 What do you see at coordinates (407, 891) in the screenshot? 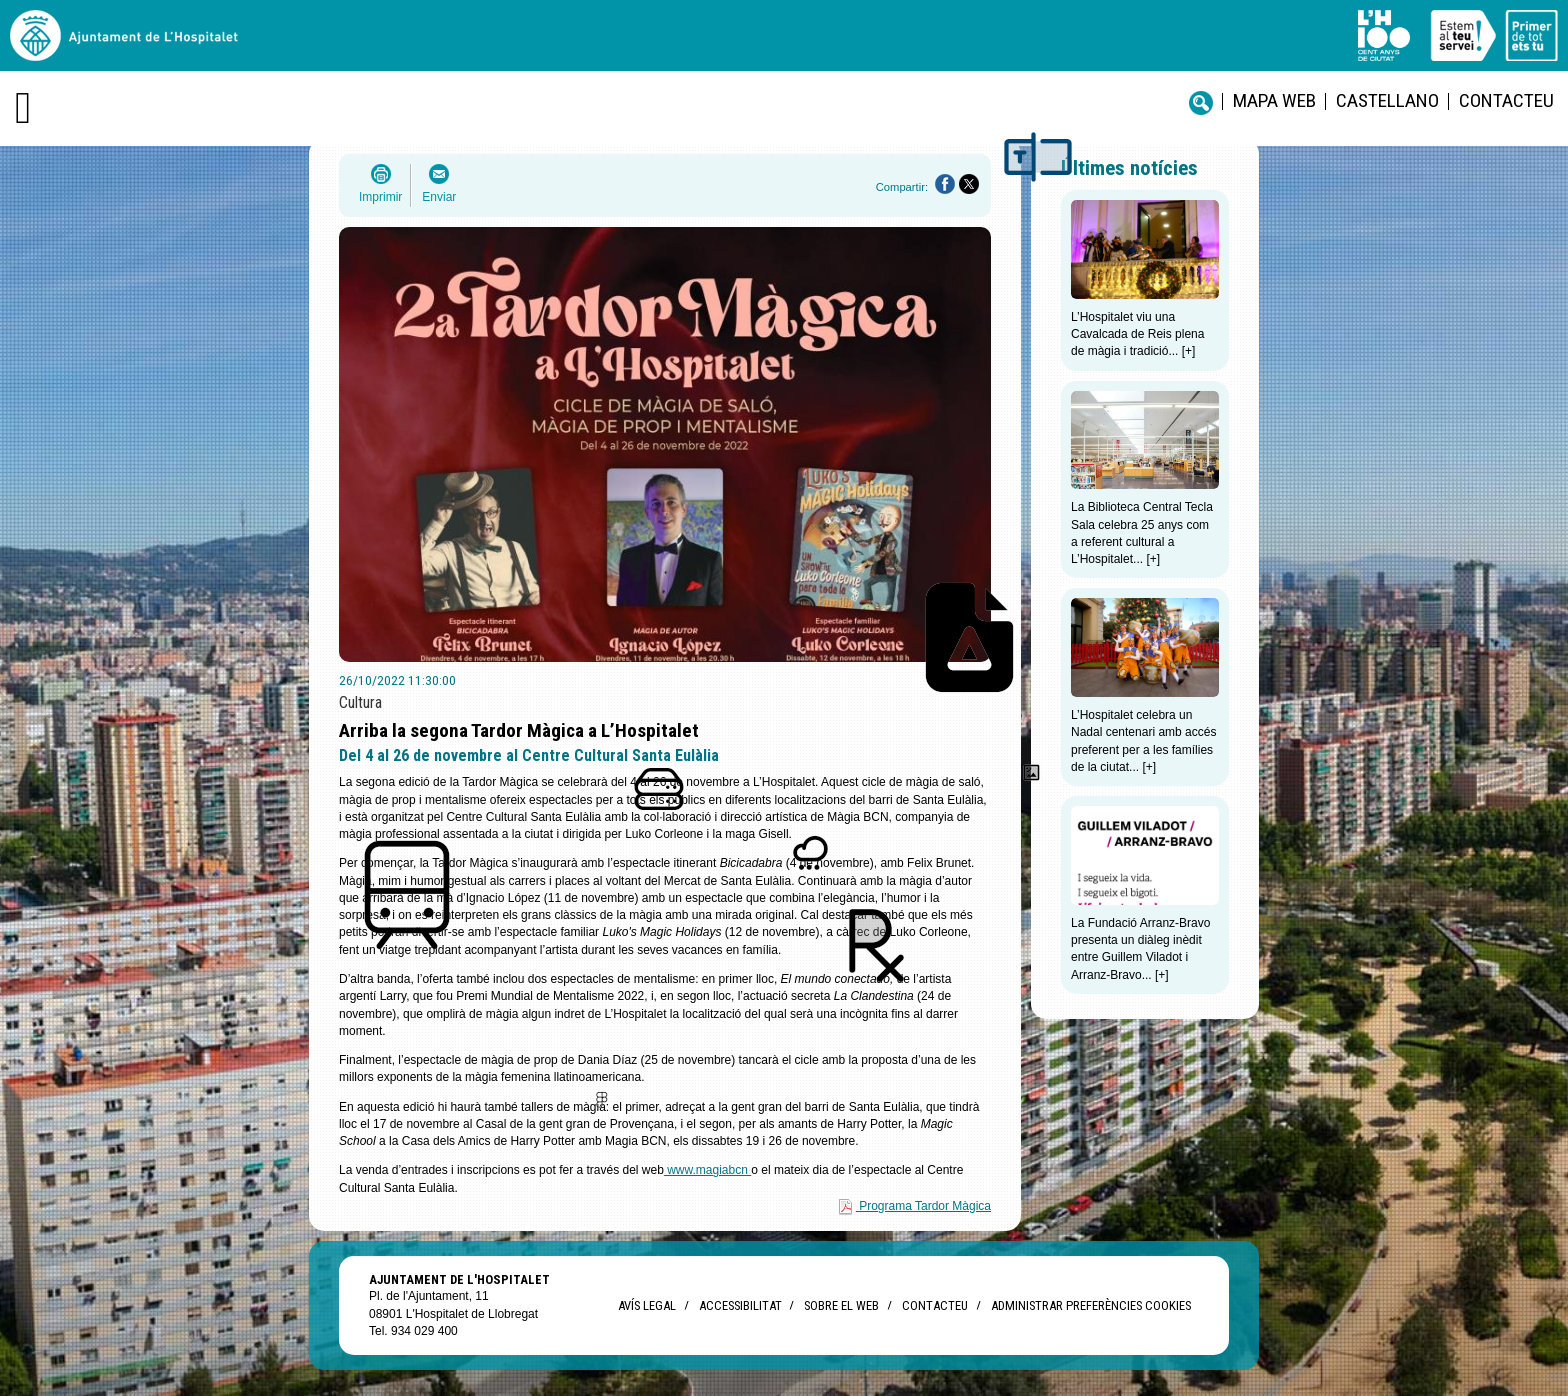
I see `access train or rail transit options` at bounding box center [407, 891].